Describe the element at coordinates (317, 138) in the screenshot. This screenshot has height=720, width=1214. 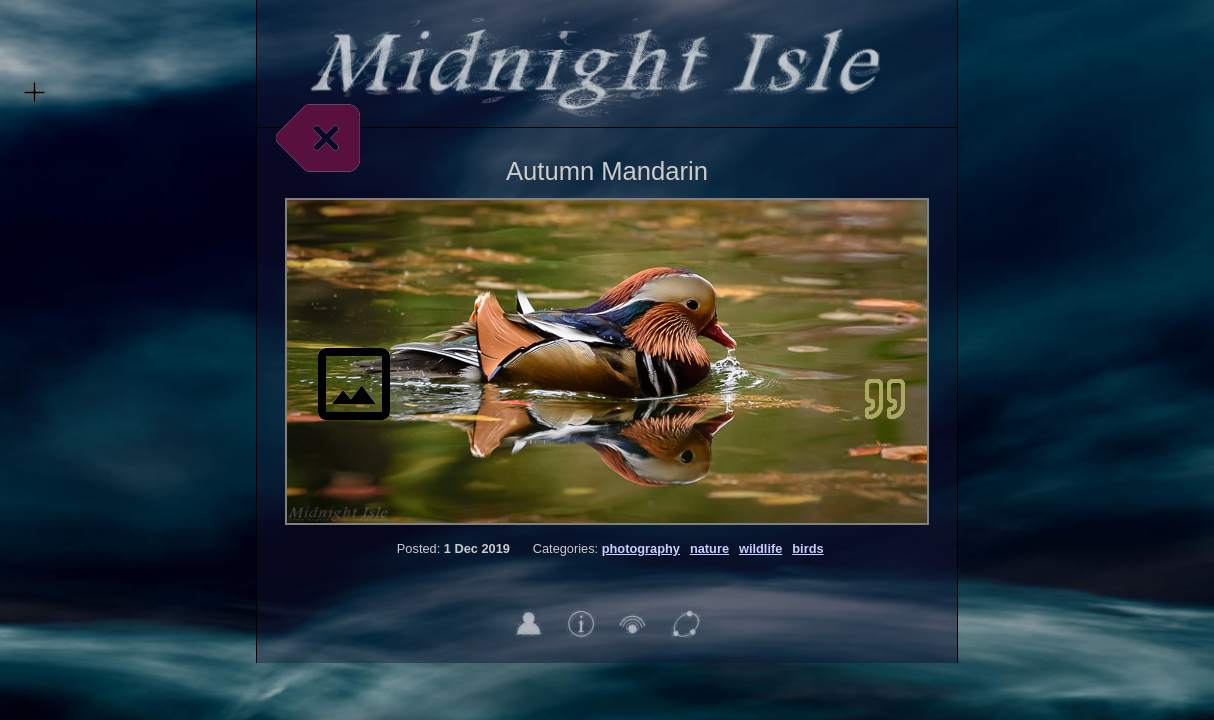
I see `delete the last character entered` at that location.